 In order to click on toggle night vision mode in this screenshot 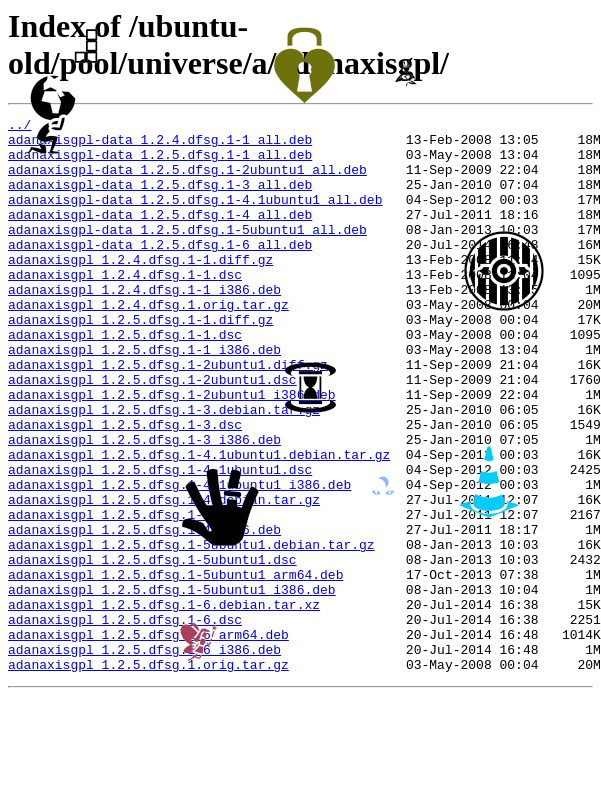, I will do `click(383, 487)`.